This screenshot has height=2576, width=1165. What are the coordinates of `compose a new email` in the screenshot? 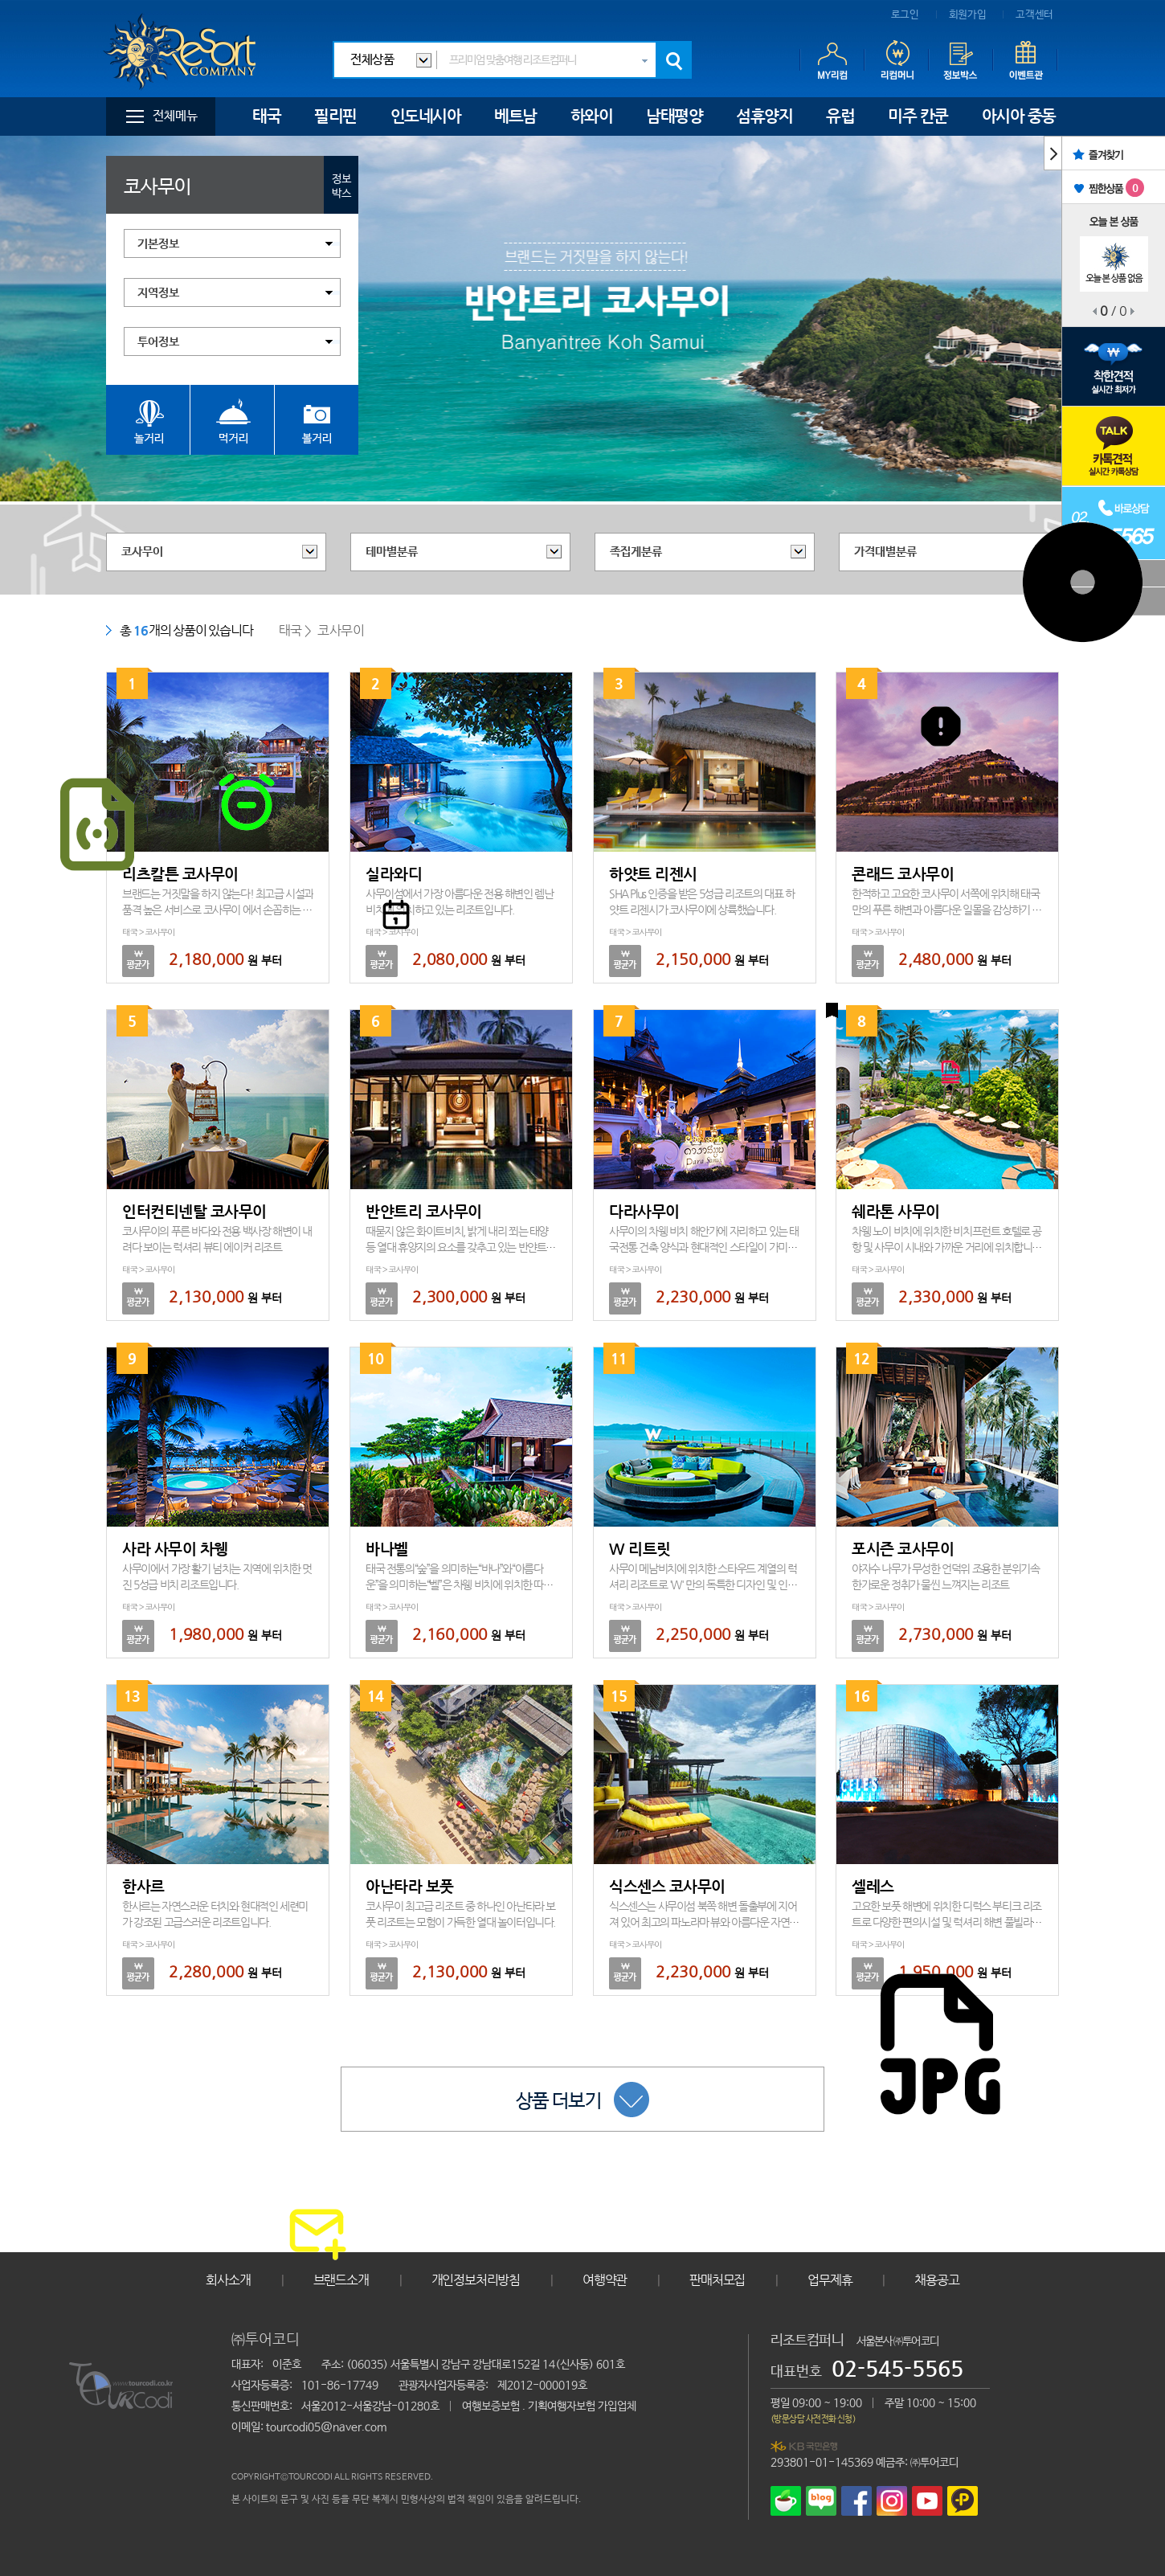 It's located at (317, 2230).